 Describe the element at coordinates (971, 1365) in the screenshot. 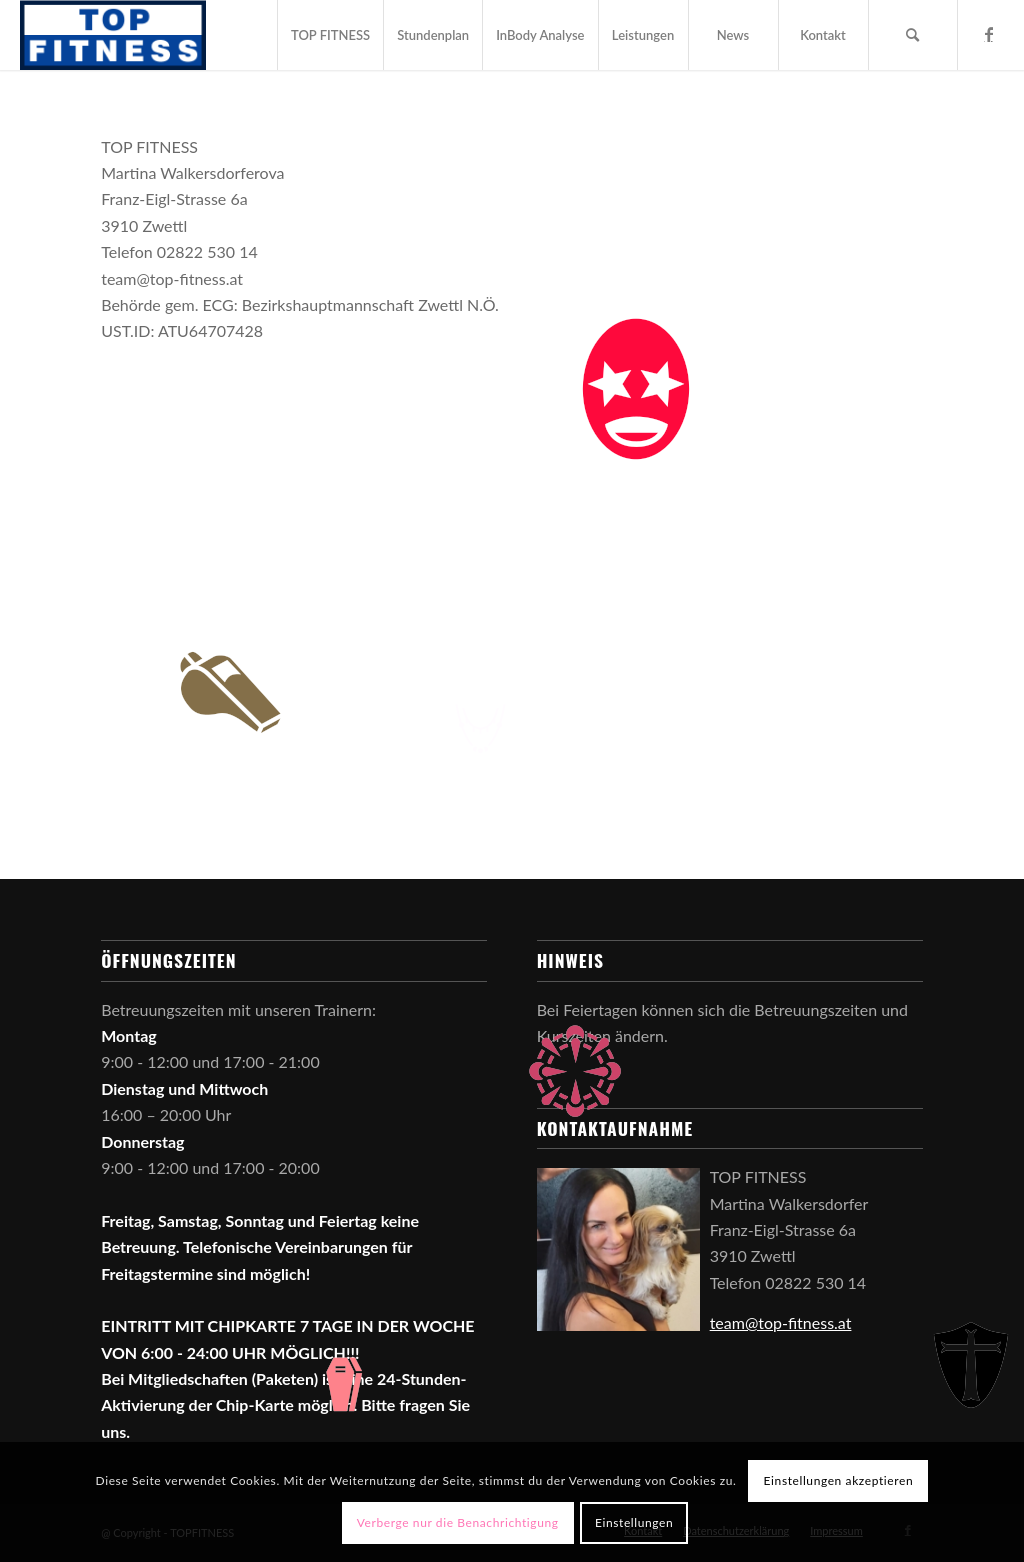

I see `select knight or crusader class` at that location.